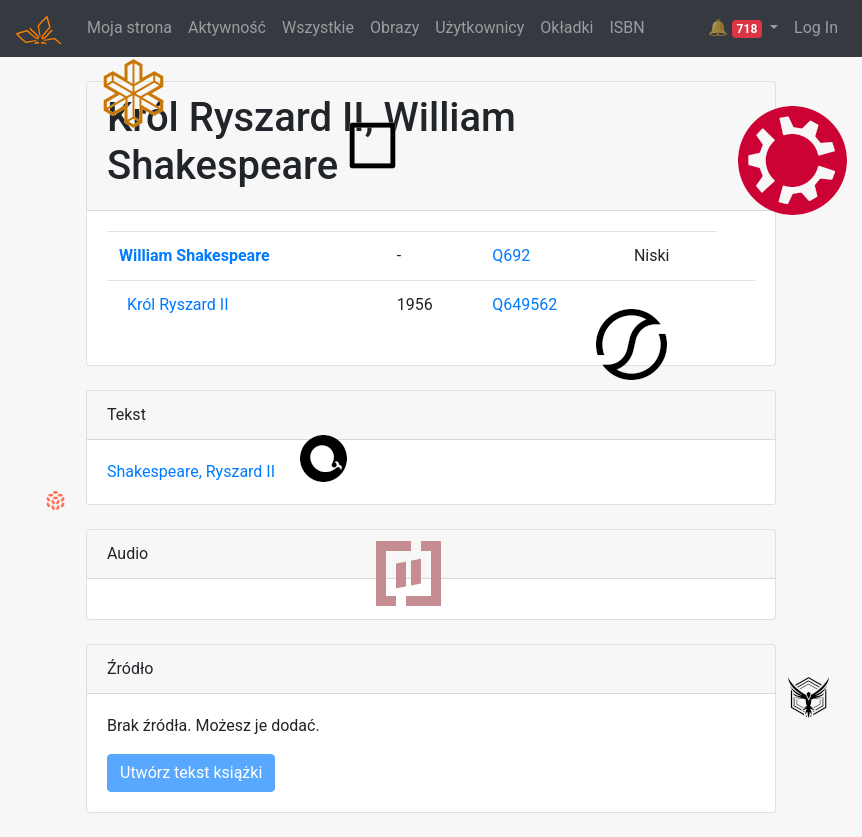 The height and width of the screenshot is (837, 862). I want to click on an unchecked checkbox awaiting selection, so click(372, 145).